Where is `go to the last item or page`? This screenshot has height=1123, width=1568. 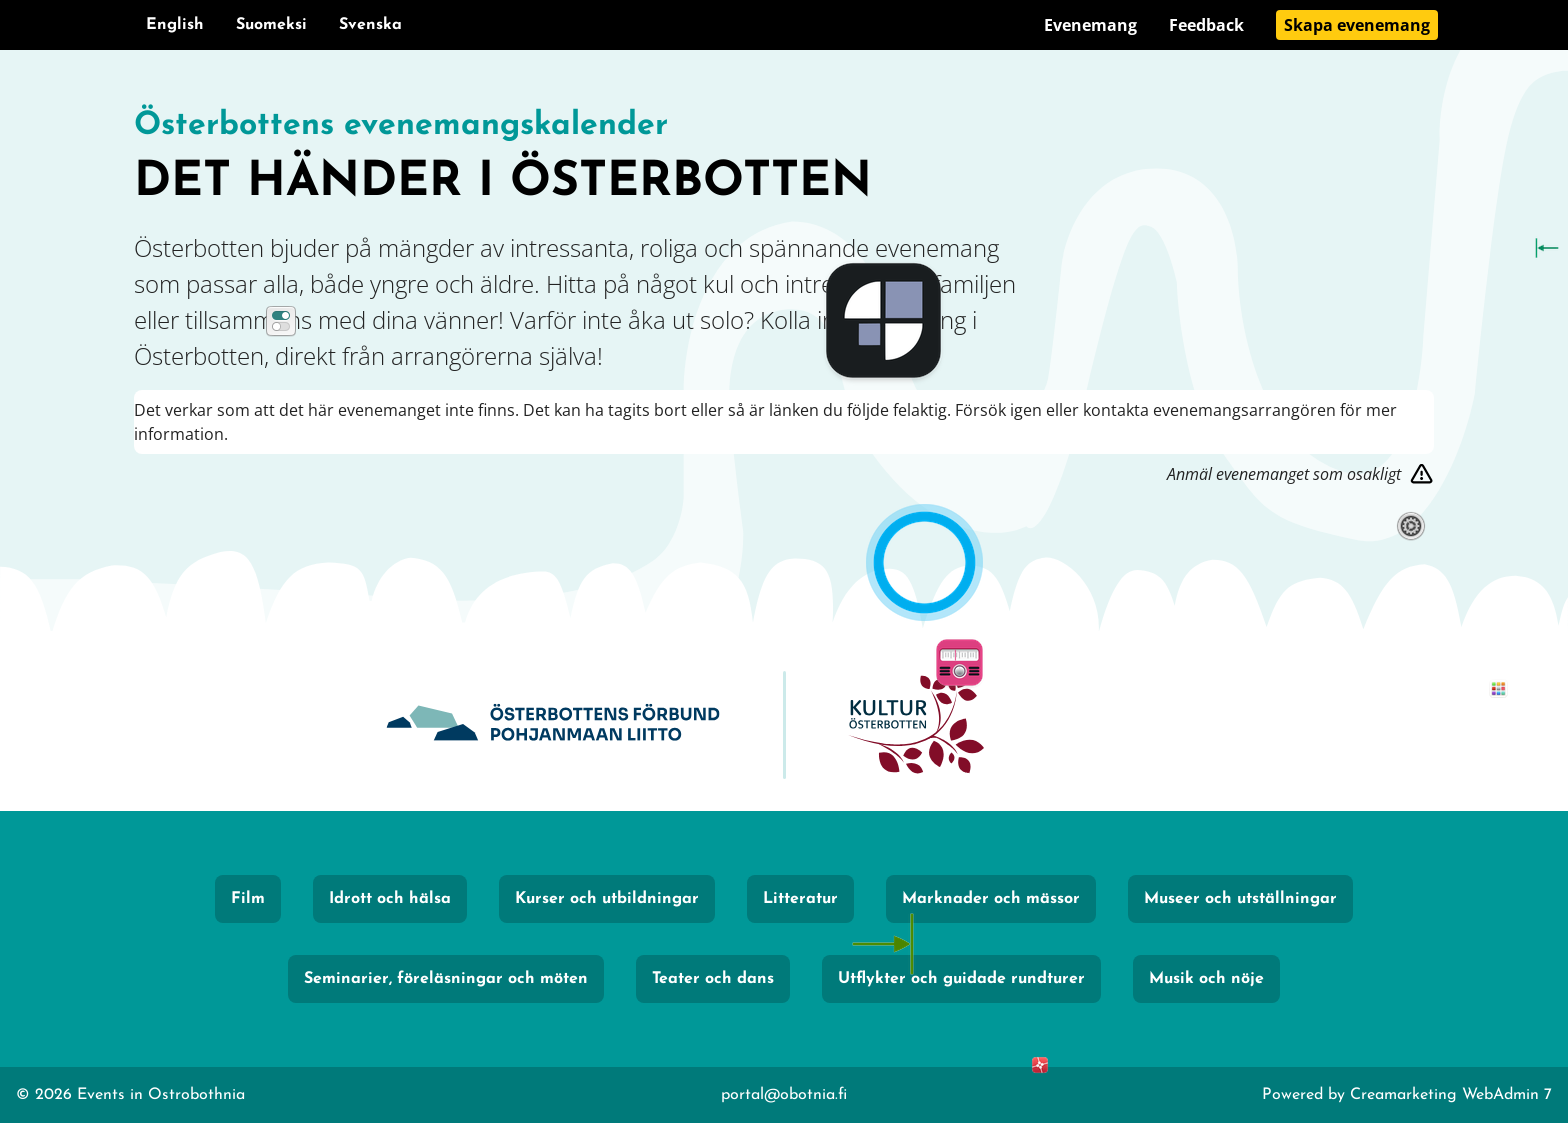
go to the last item or page is located at coordinates (883, 944).